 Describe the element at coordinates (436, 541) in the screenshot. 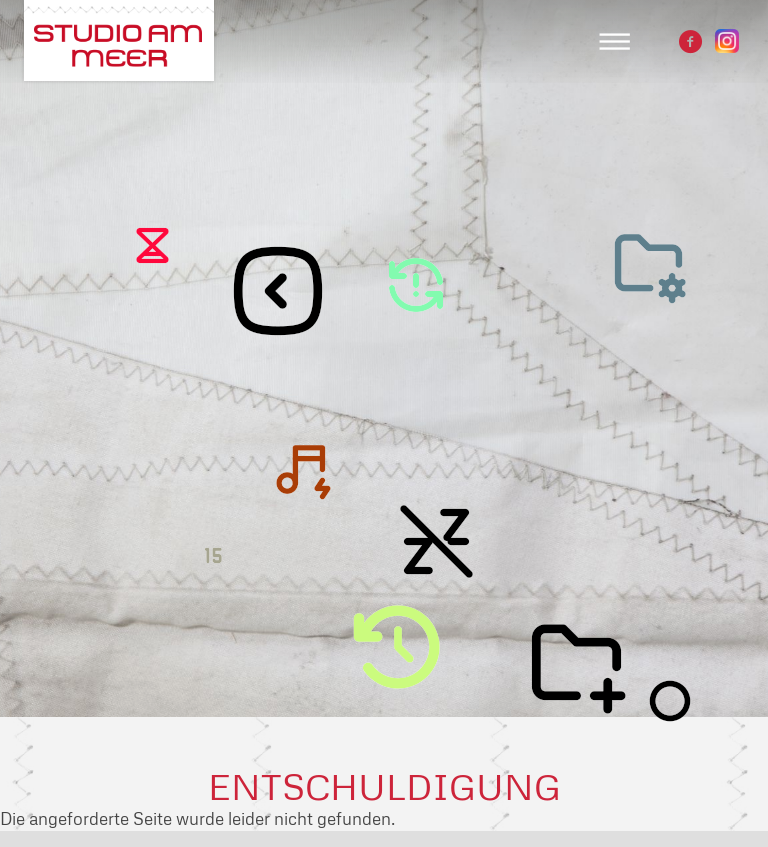

I see `disable sleep mode` at that location.